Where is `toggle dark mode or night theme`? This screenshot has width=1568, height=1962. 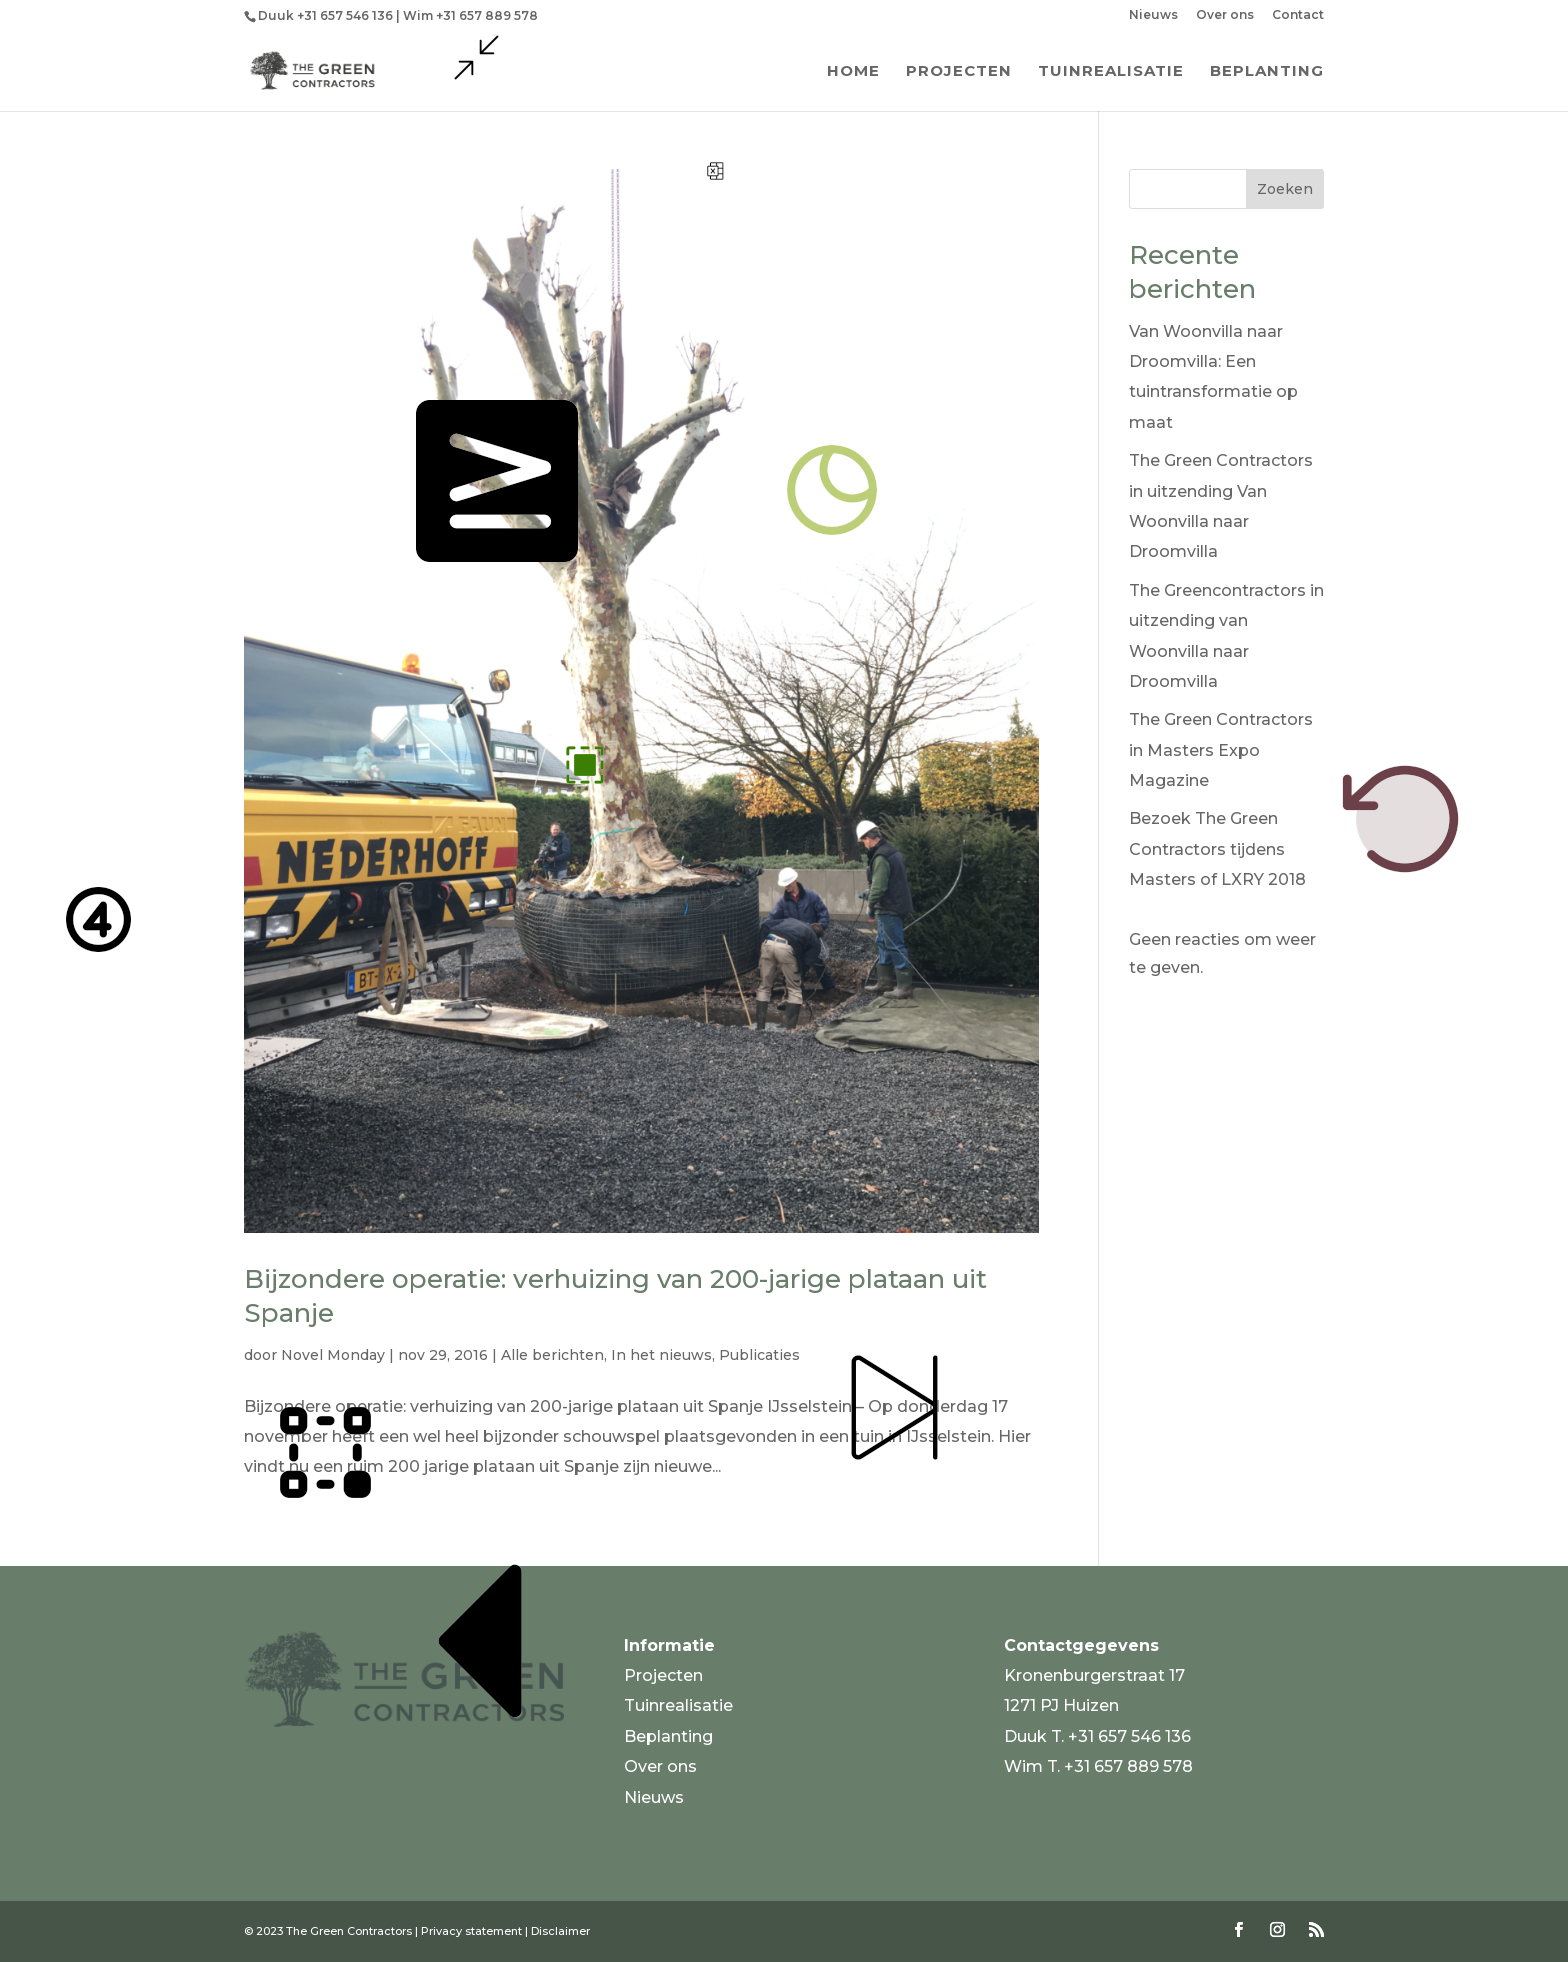
toggle dark mode or night theme is located at coordinates (832, 490).